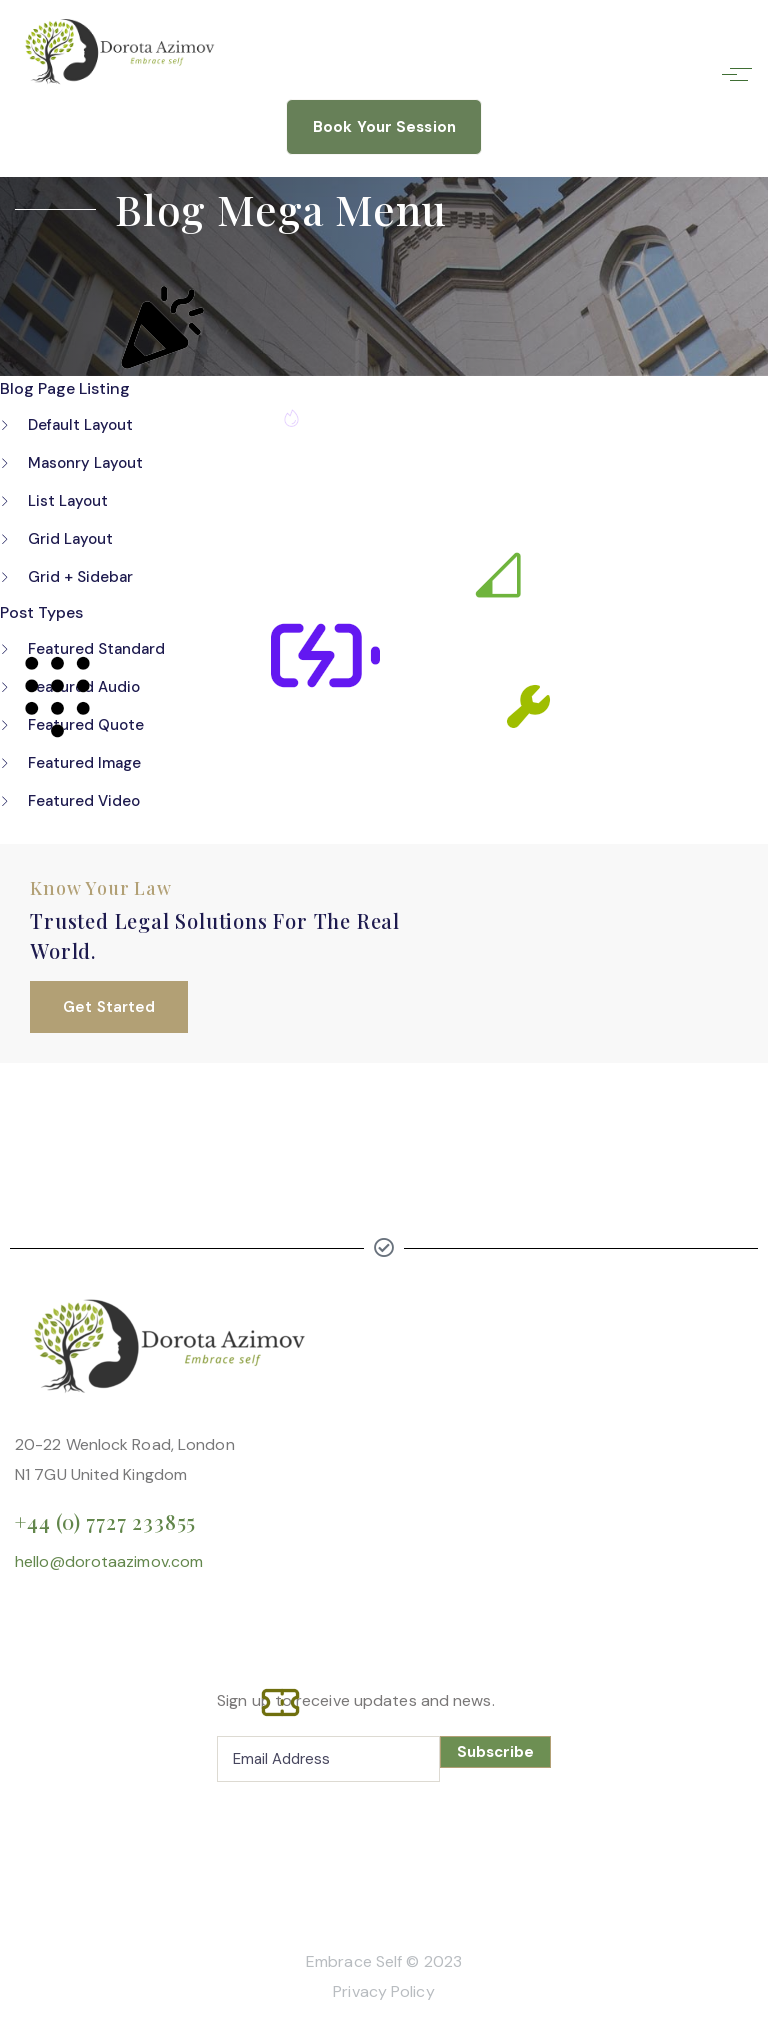  What do you see at coordinates (325, 655) in the screenshot?
I see `indicates device is currently charging` at bounding box center [325, 655].